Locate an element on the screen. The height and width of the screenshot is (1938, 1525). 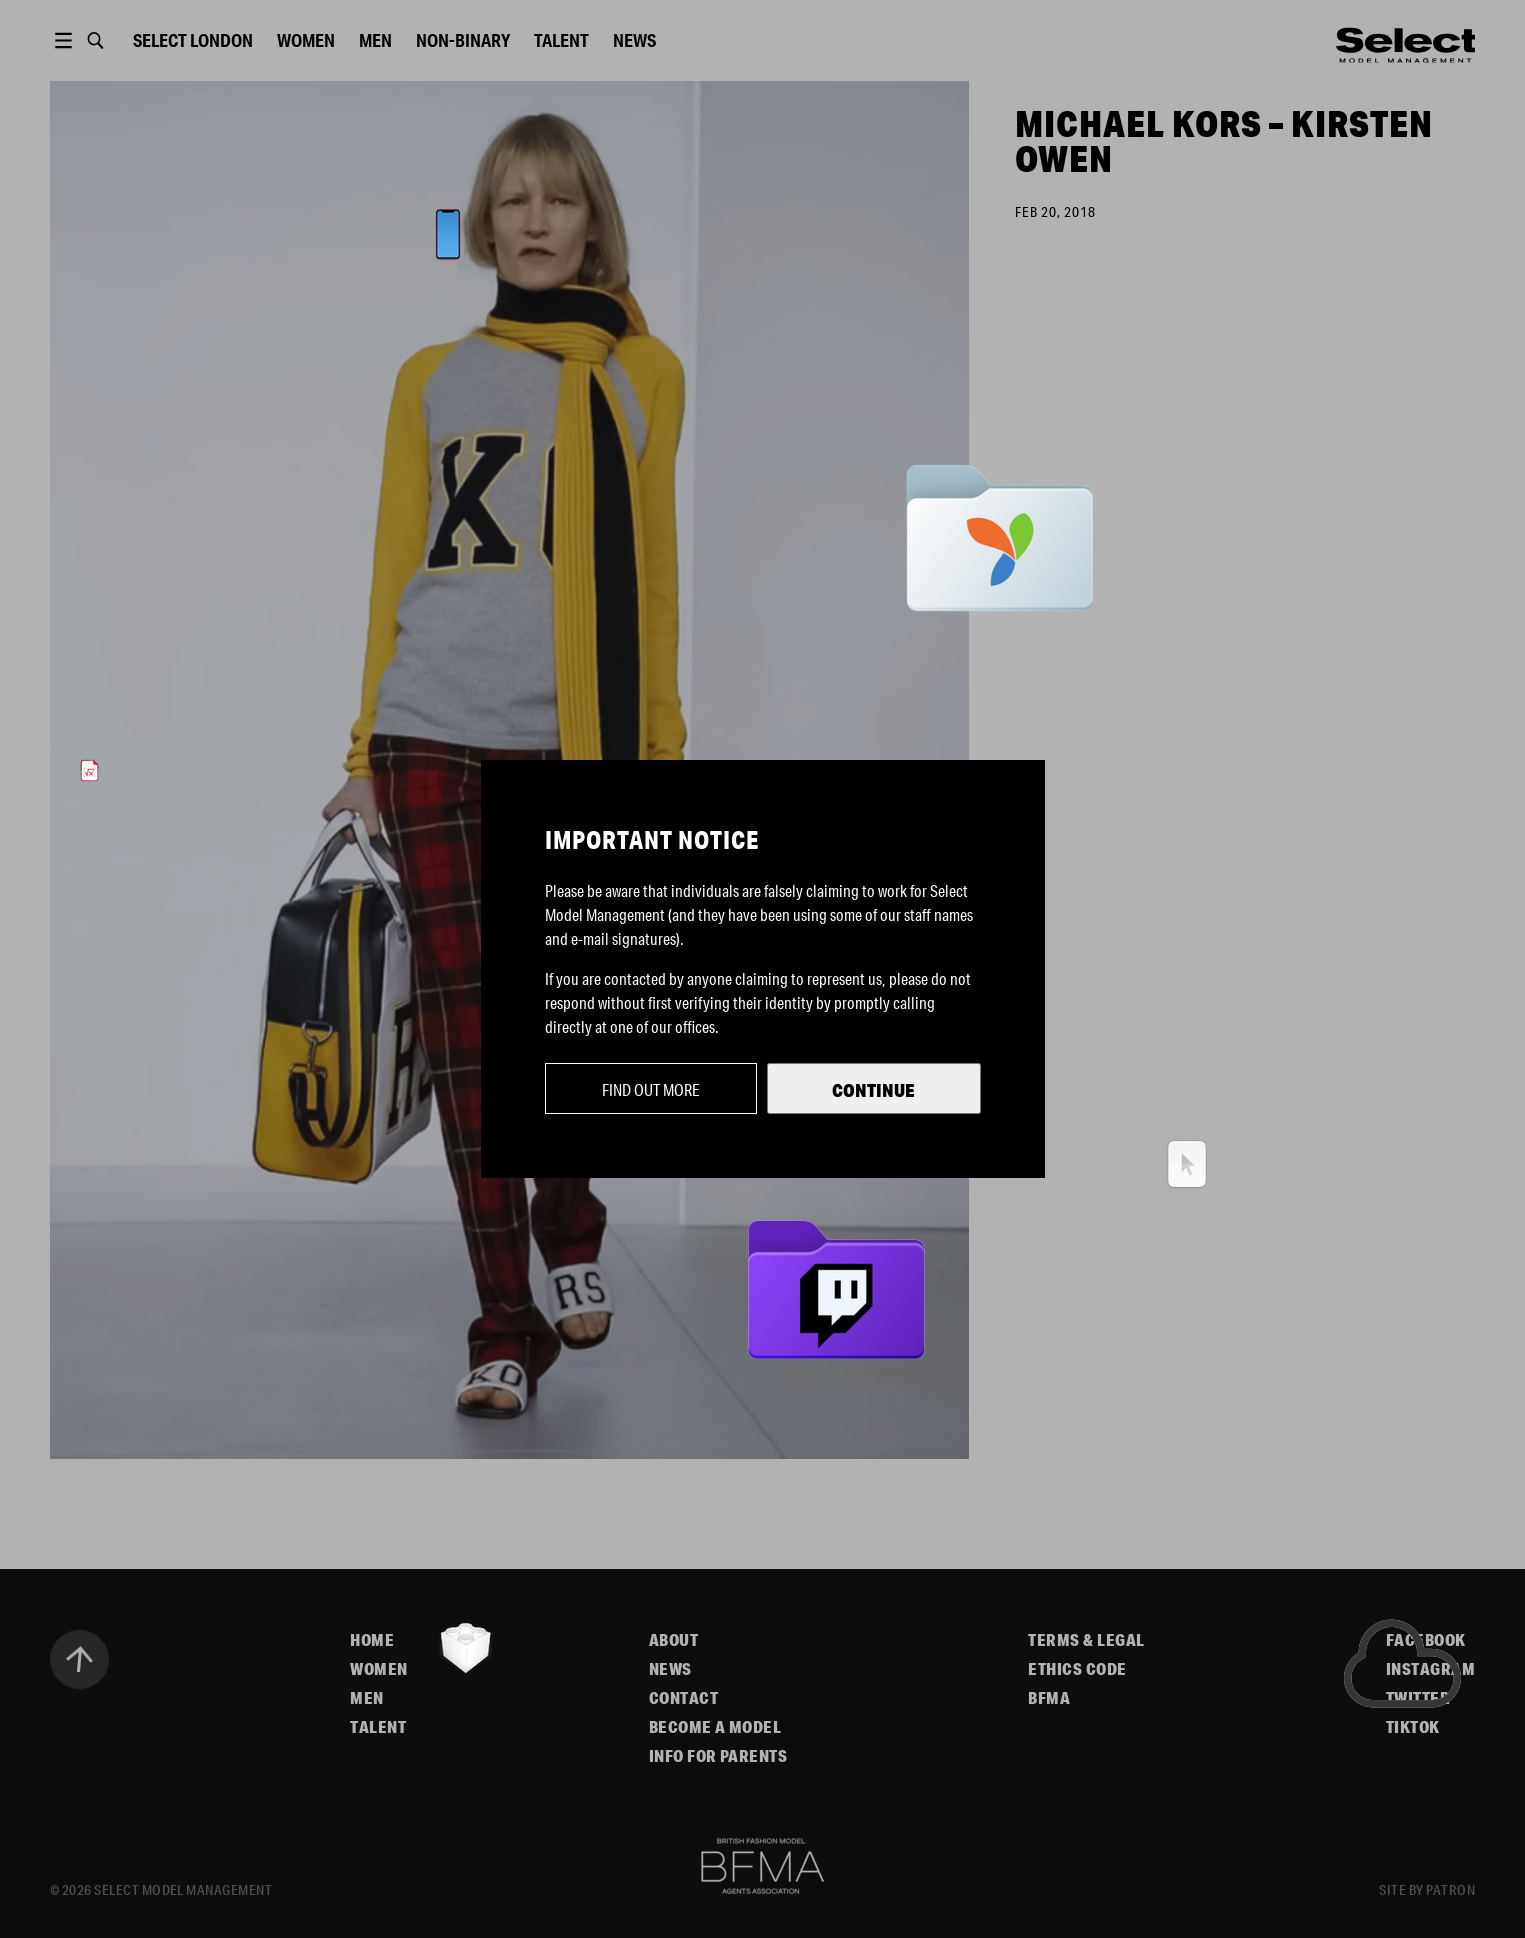
a plugin or extension module is located at coordinates (465, 1648).